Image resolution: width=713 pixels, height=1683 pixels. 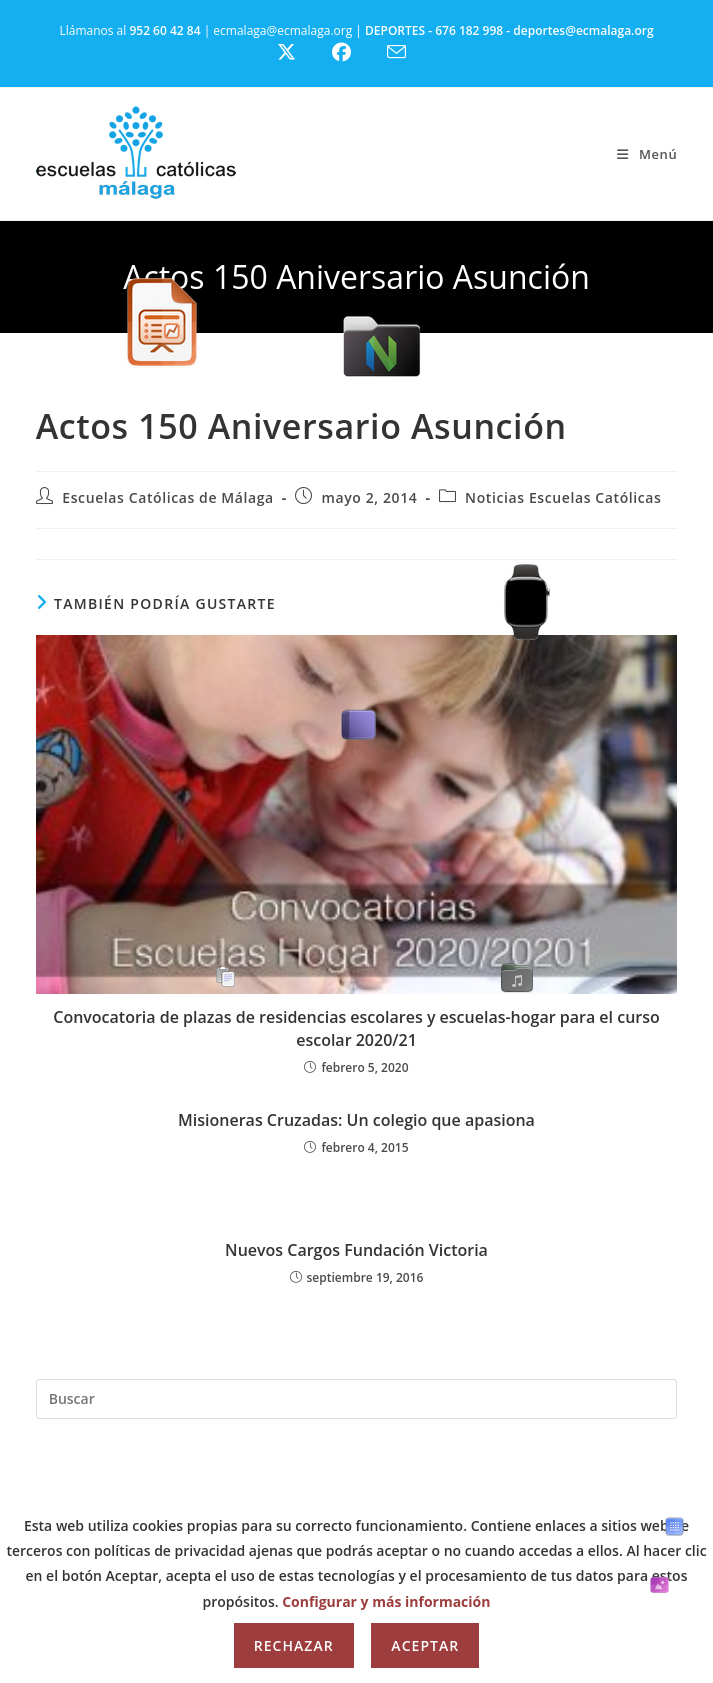 What do you see at coordinates (526, 602) in the screenshot?
I see `apple watch series 10 device icon` at bounding box center [526, 602].